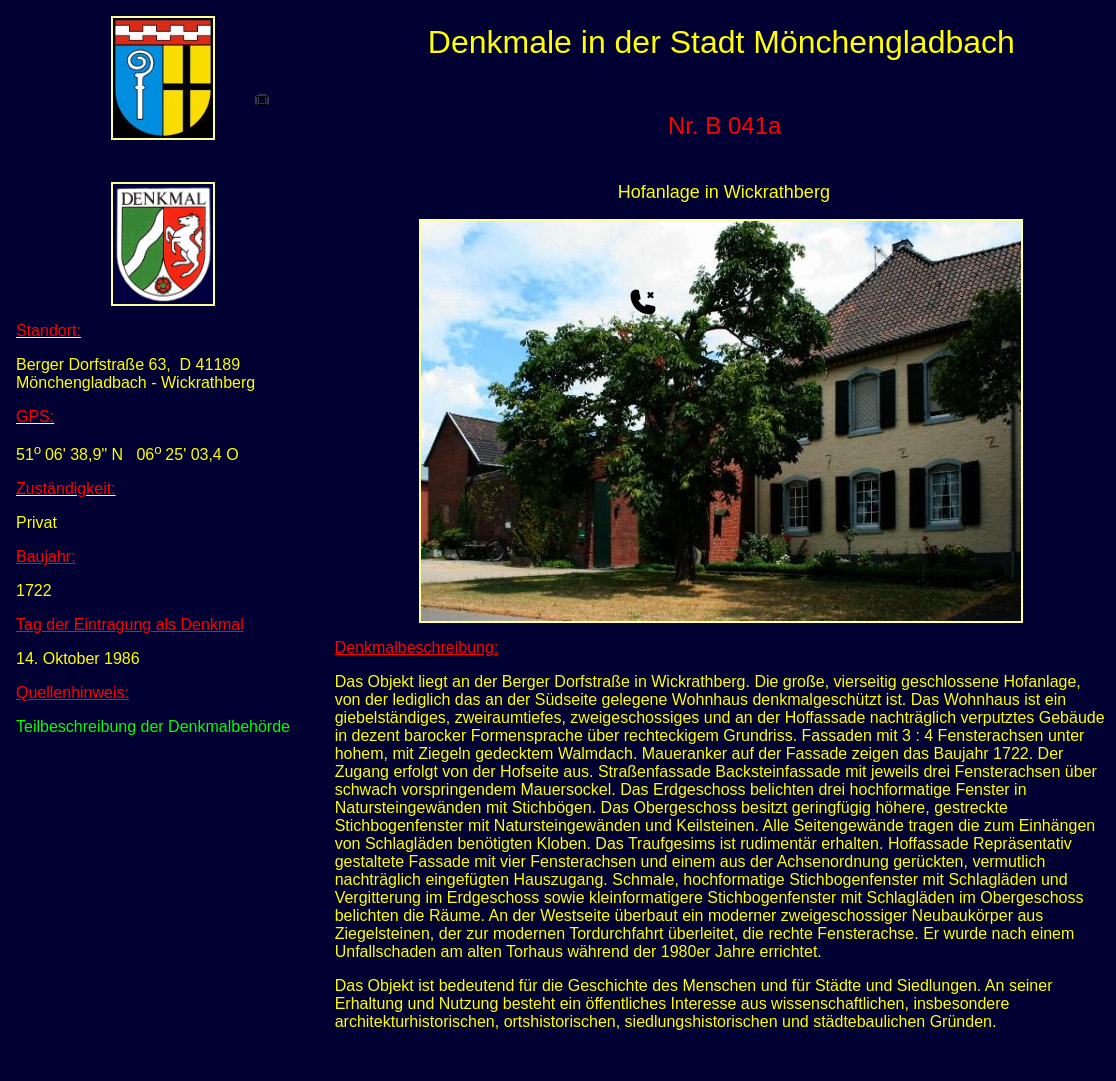 The image size is (1116, 1081). I want to click on indicates a missed call, so click(643, 302).